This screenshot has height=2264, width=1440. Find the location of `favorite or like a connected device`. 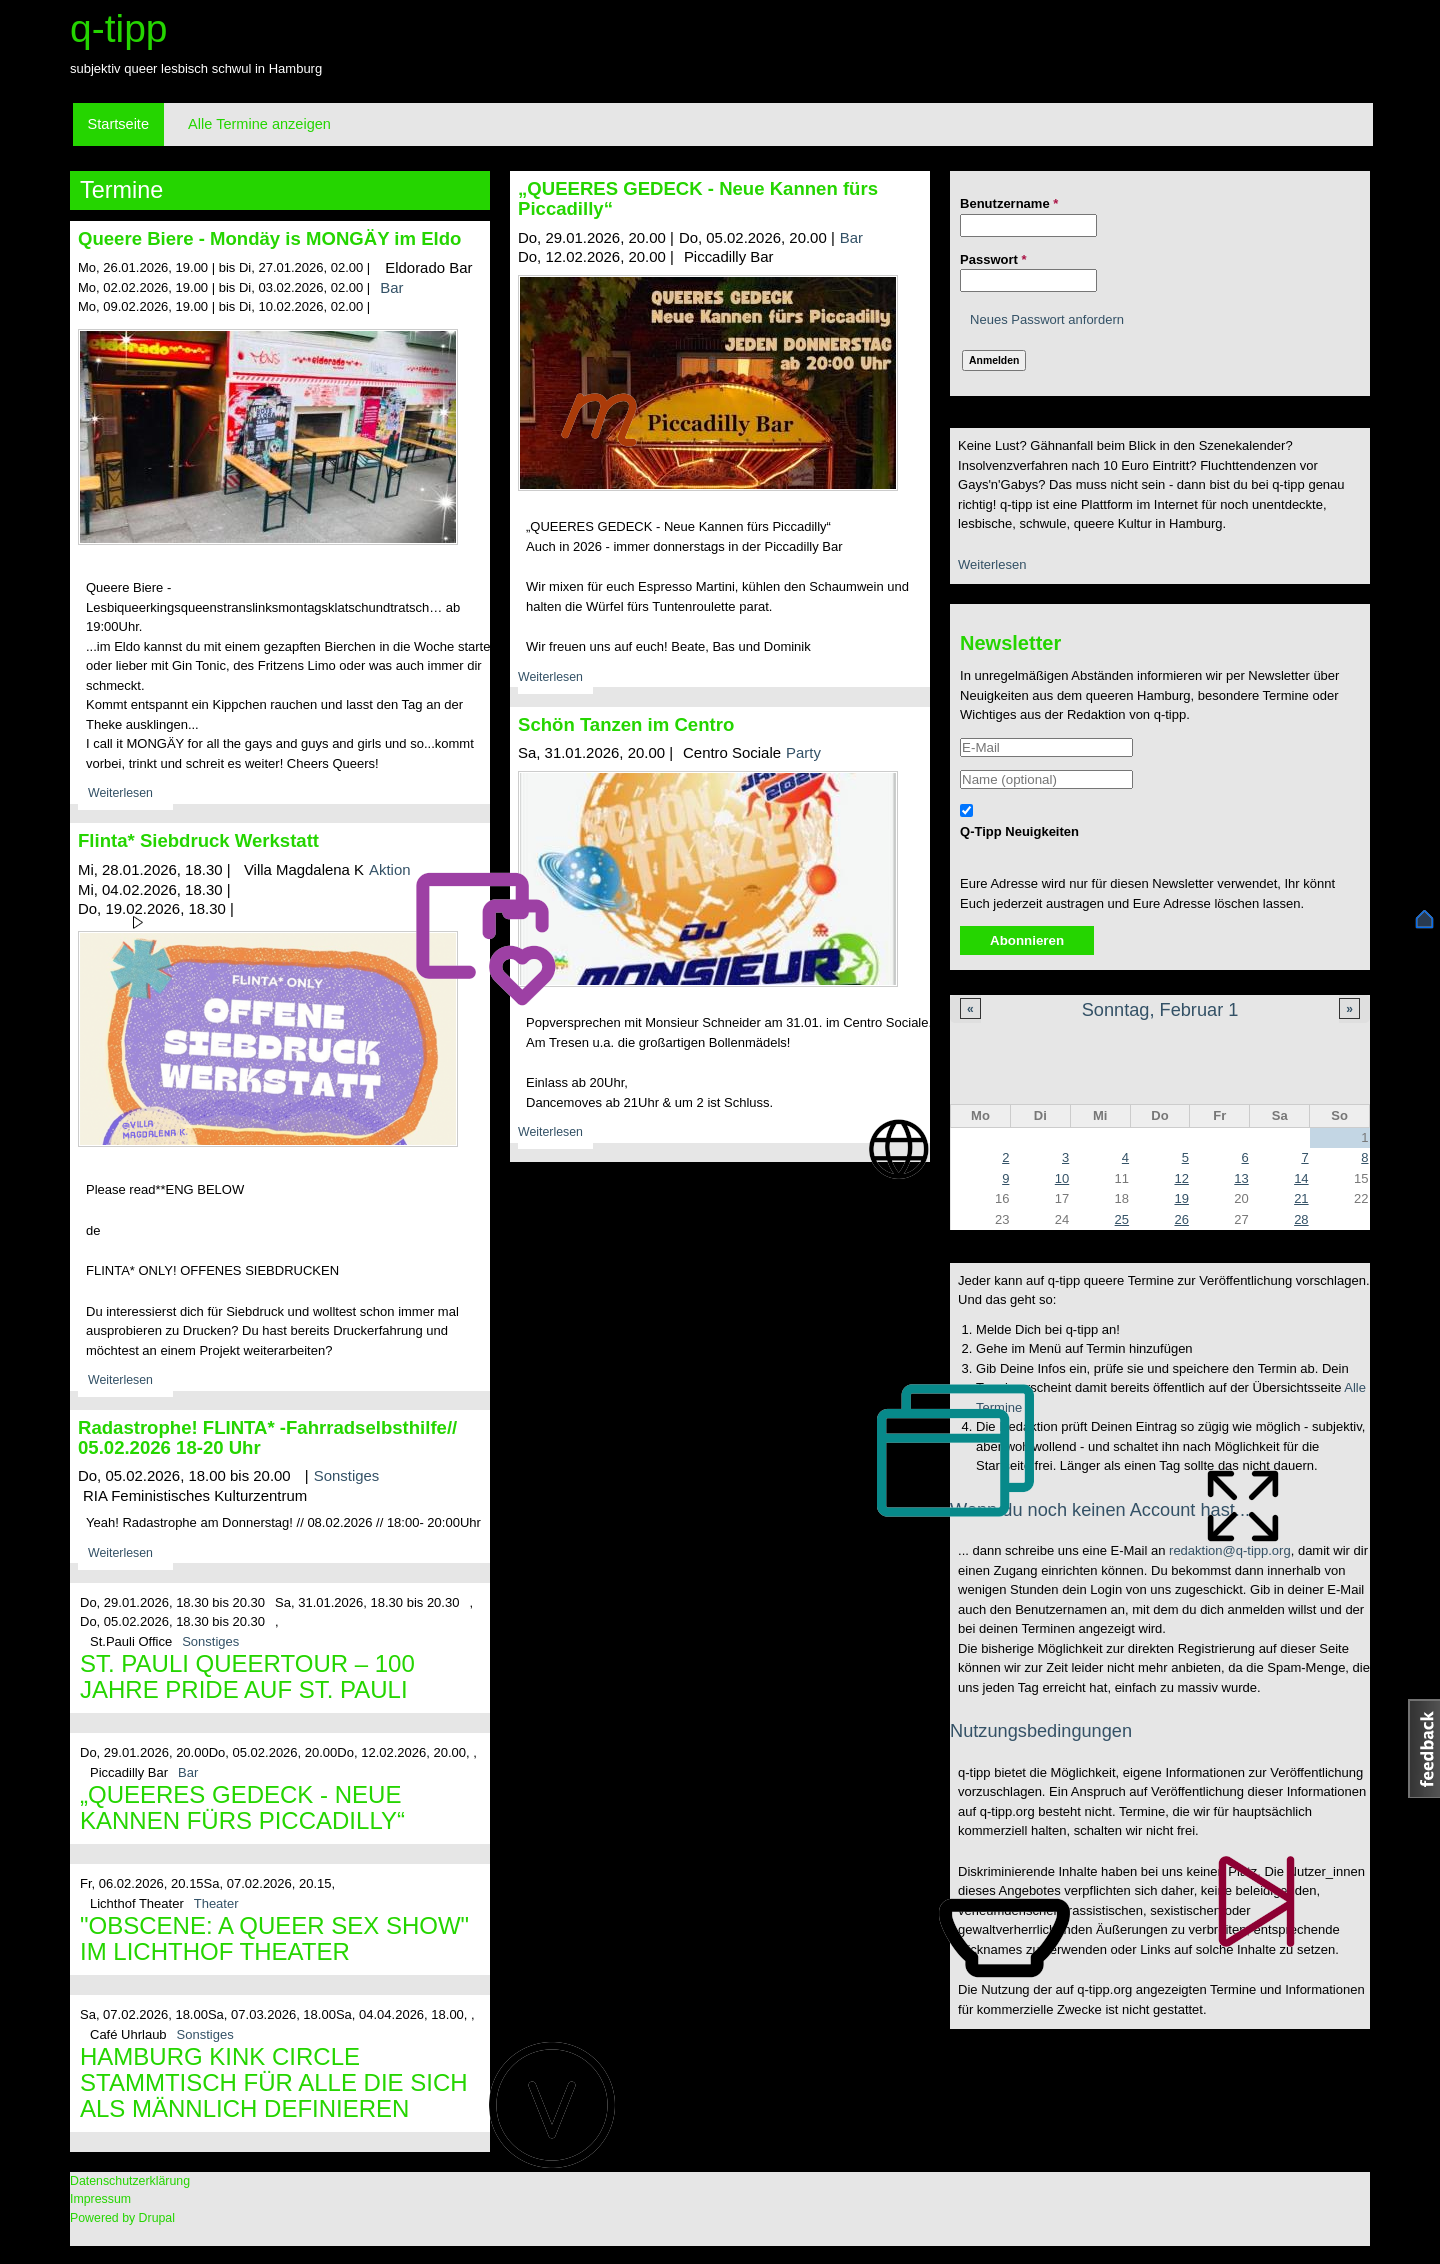

favorite or like a connected device is located at coordinates (482, 932).